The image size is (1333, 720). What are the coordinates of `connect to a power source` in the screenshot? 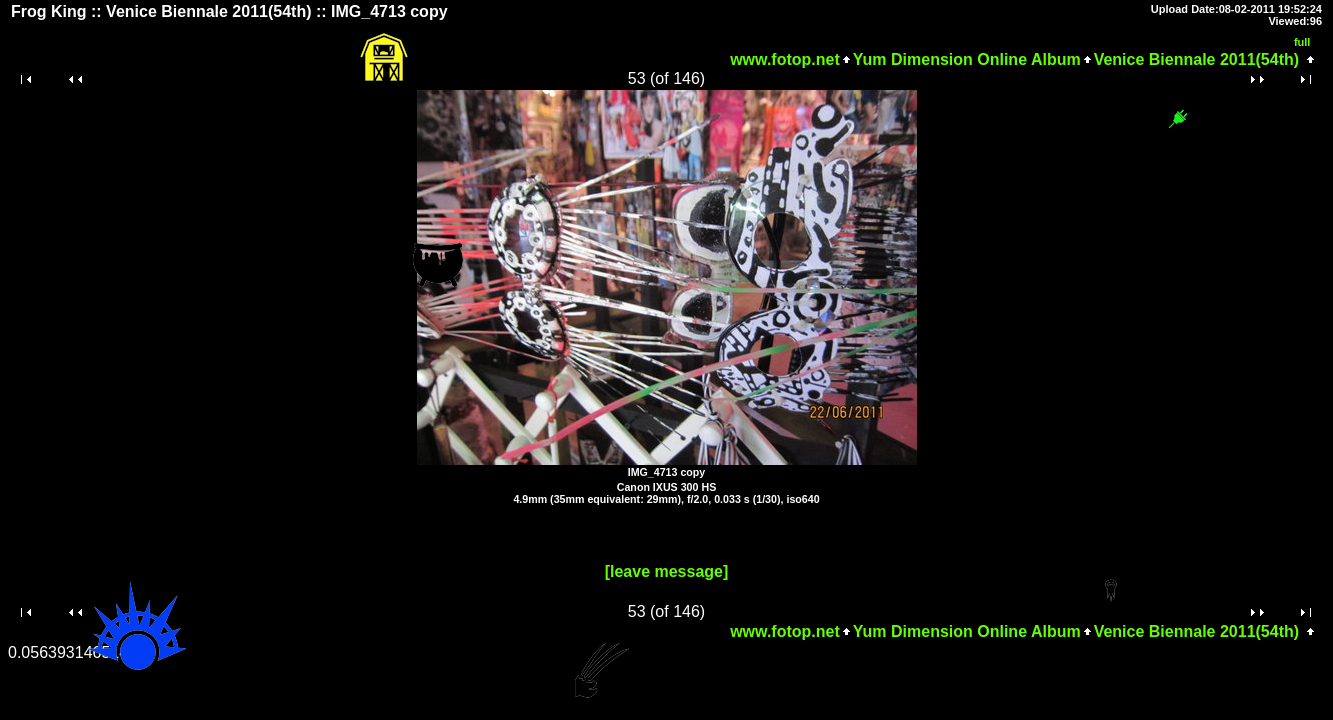 It's located at (1178, 119).